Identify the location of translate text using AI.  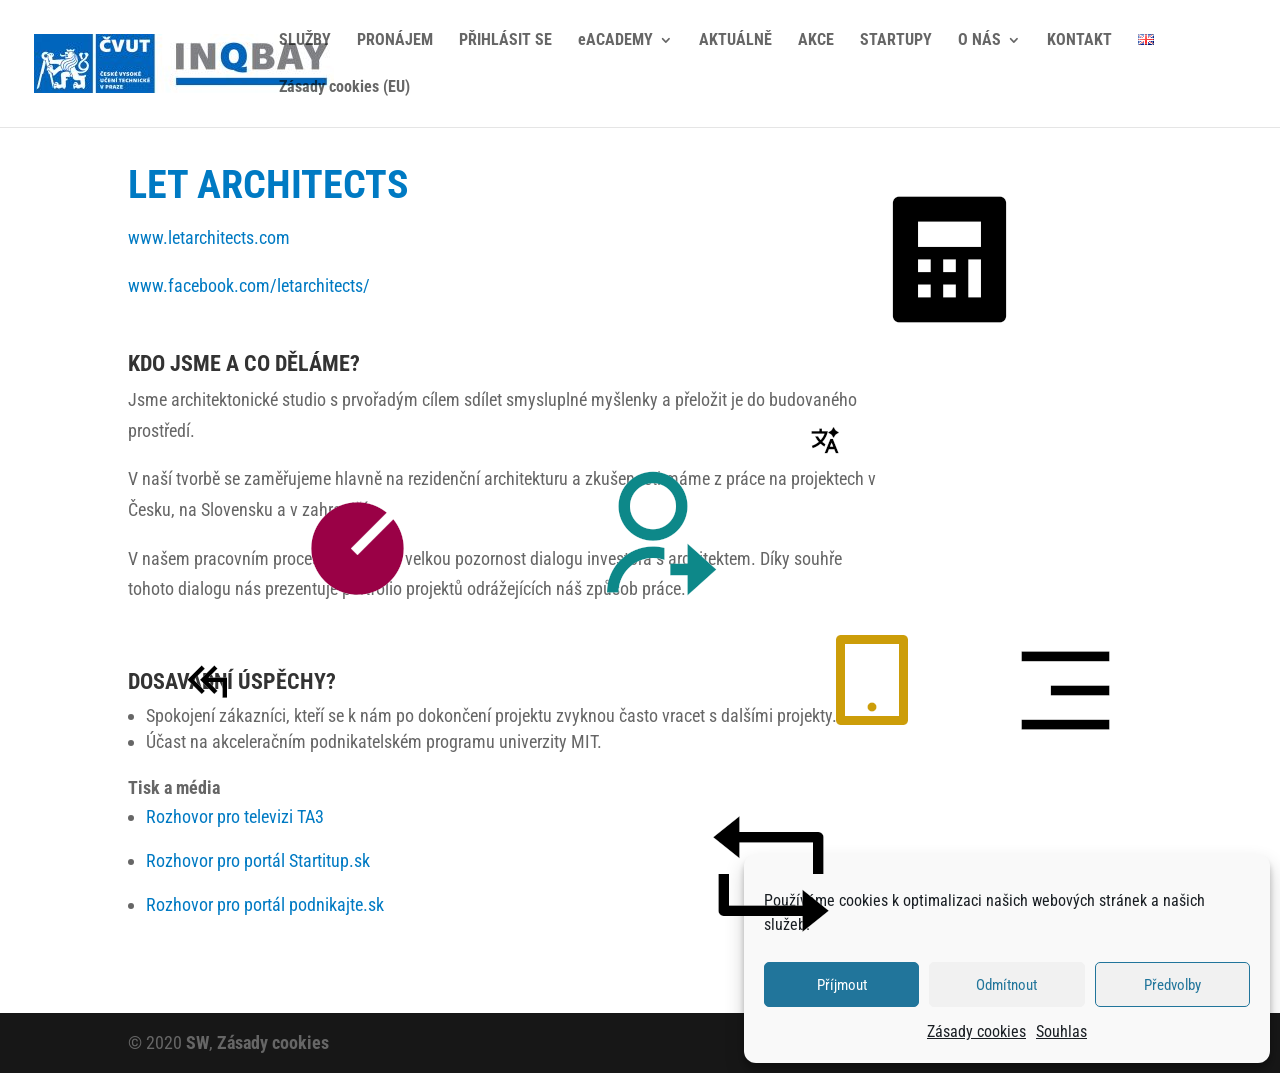
(824, 441).